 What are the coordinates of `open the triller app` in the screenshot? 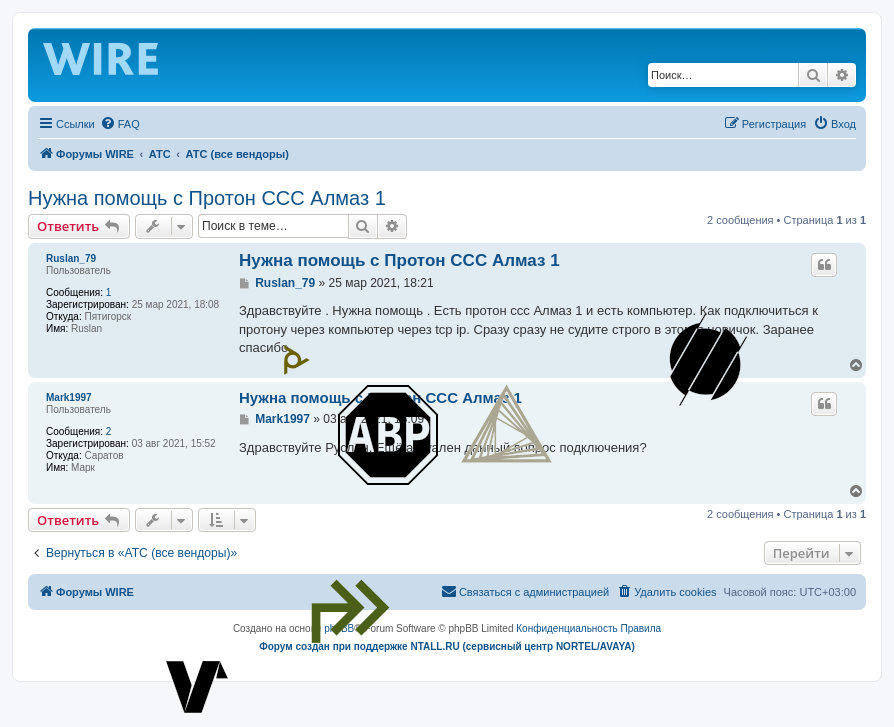 It's located at (708, 359).